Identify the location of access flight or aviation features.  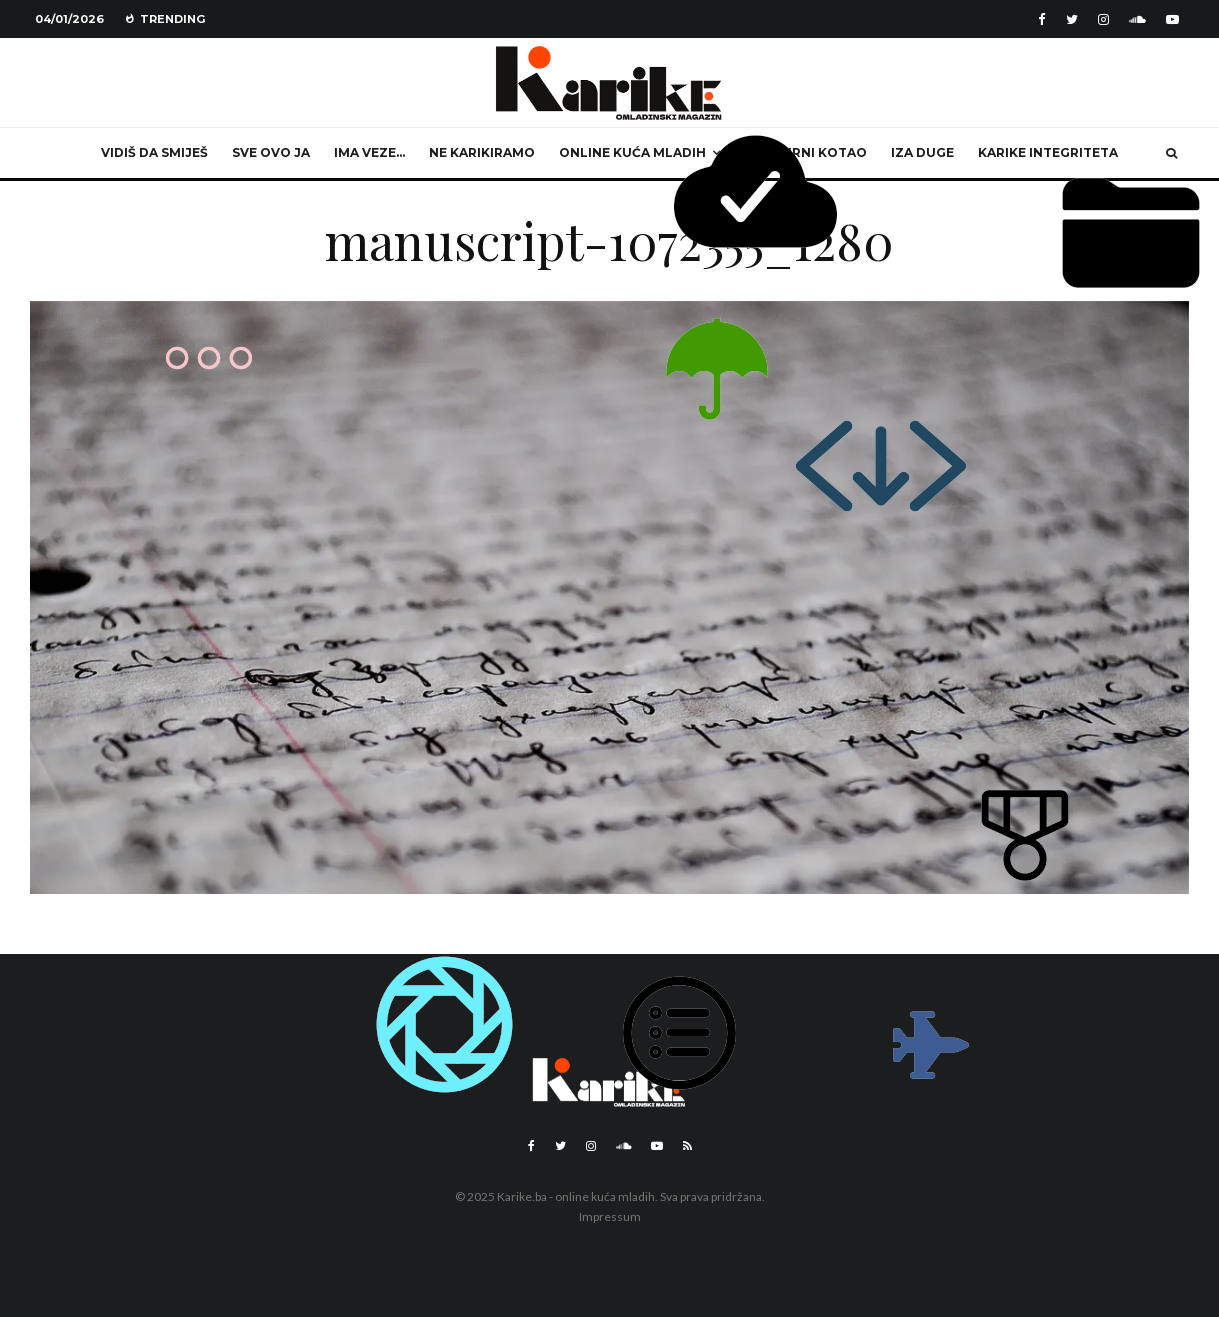
(931, 1045).